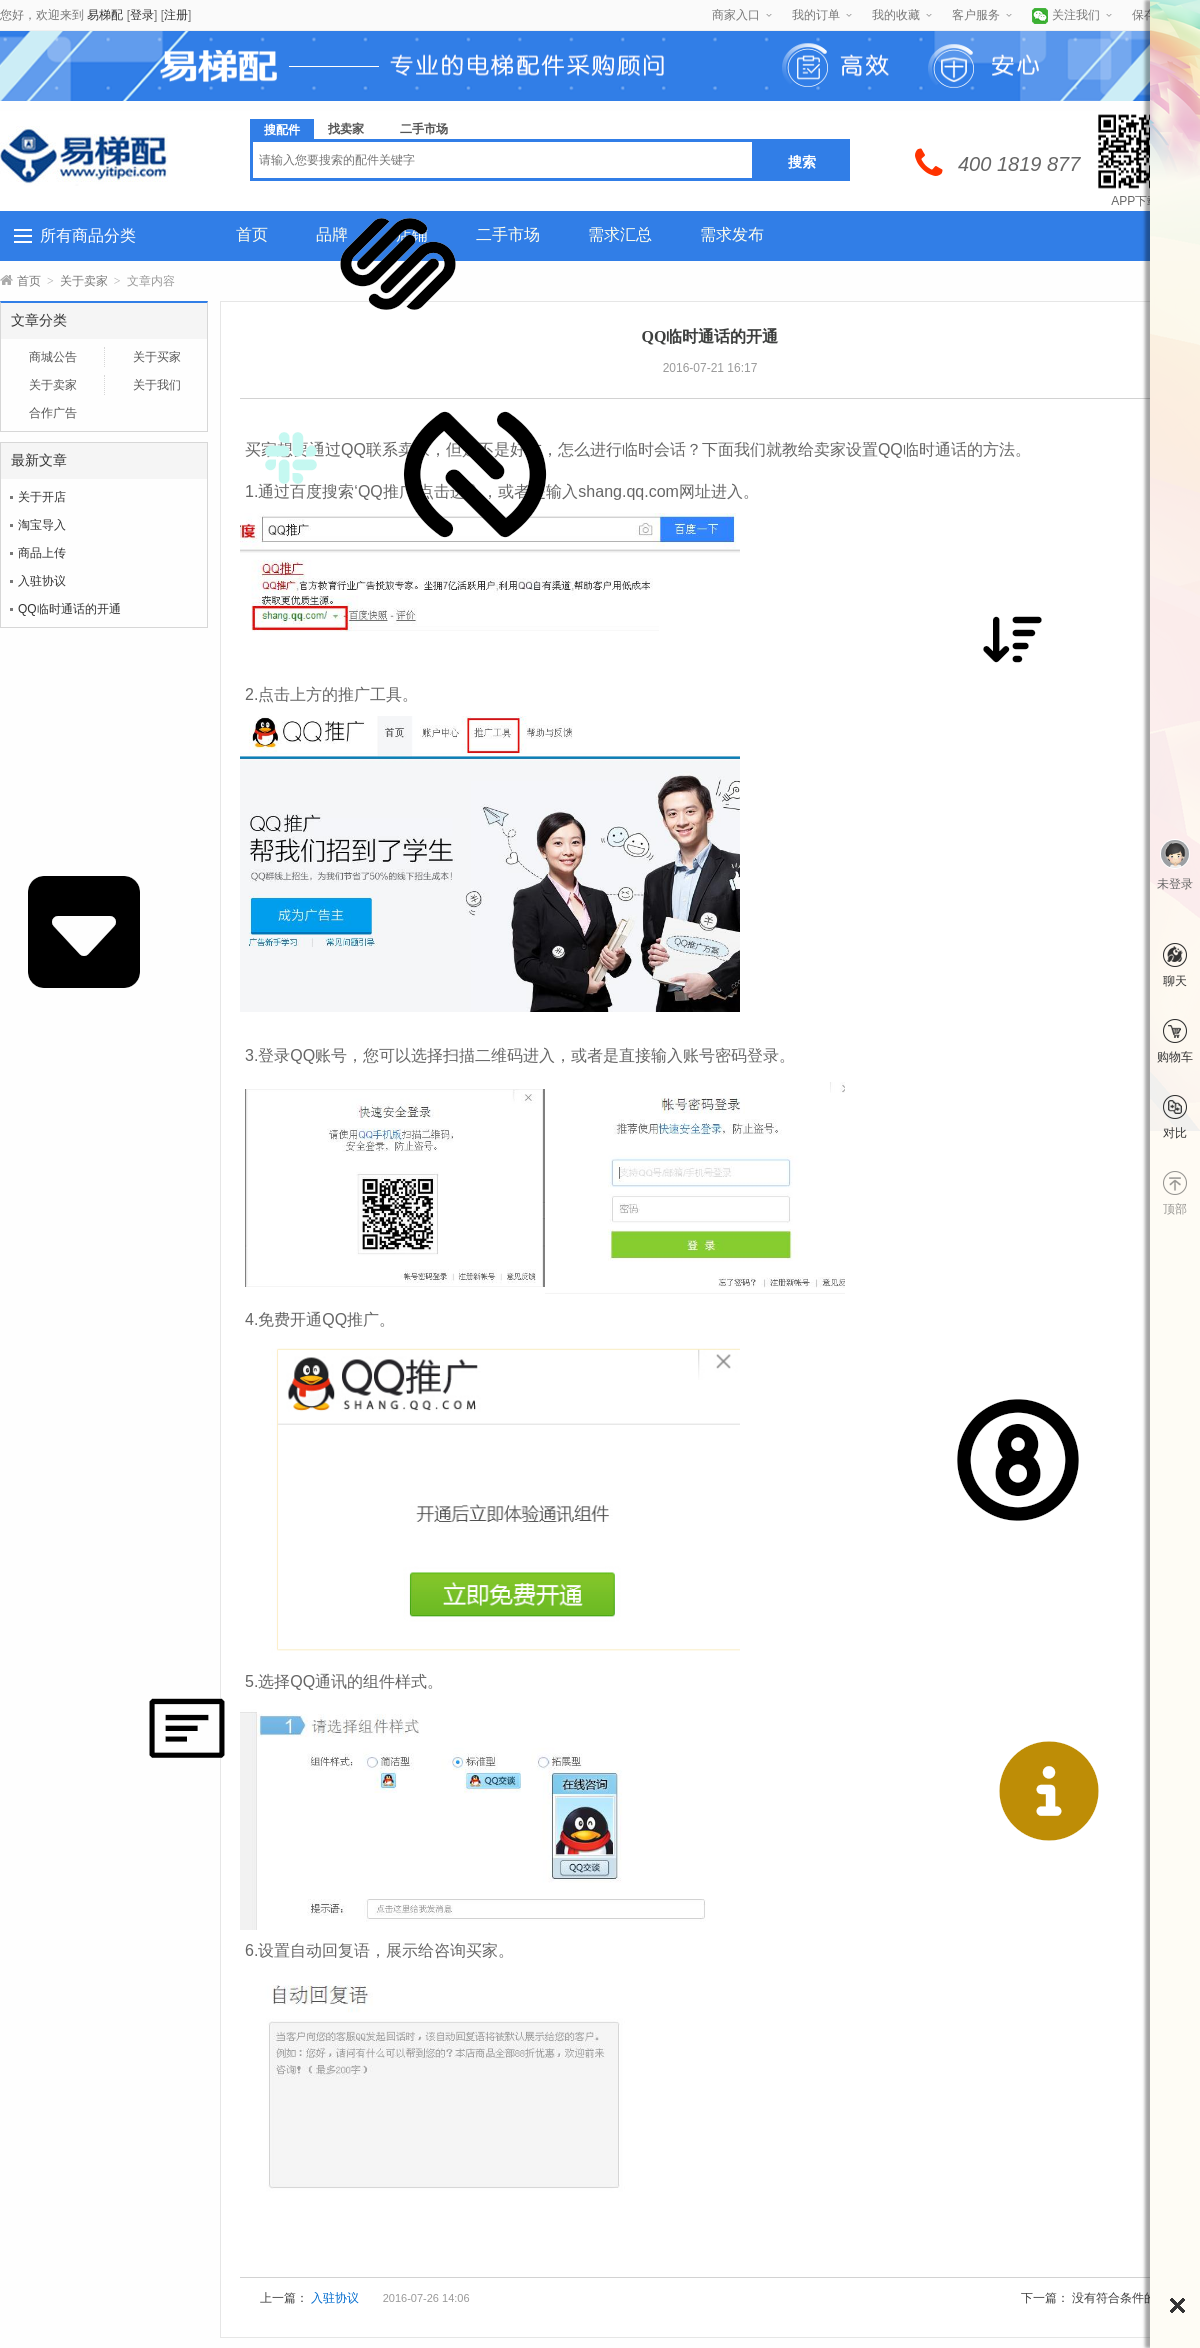 This screenshot has height=2348, width=1200. Describe the element at coordinates (84, 932) in the screenshot. I see `expand dropdown menu` at that location.